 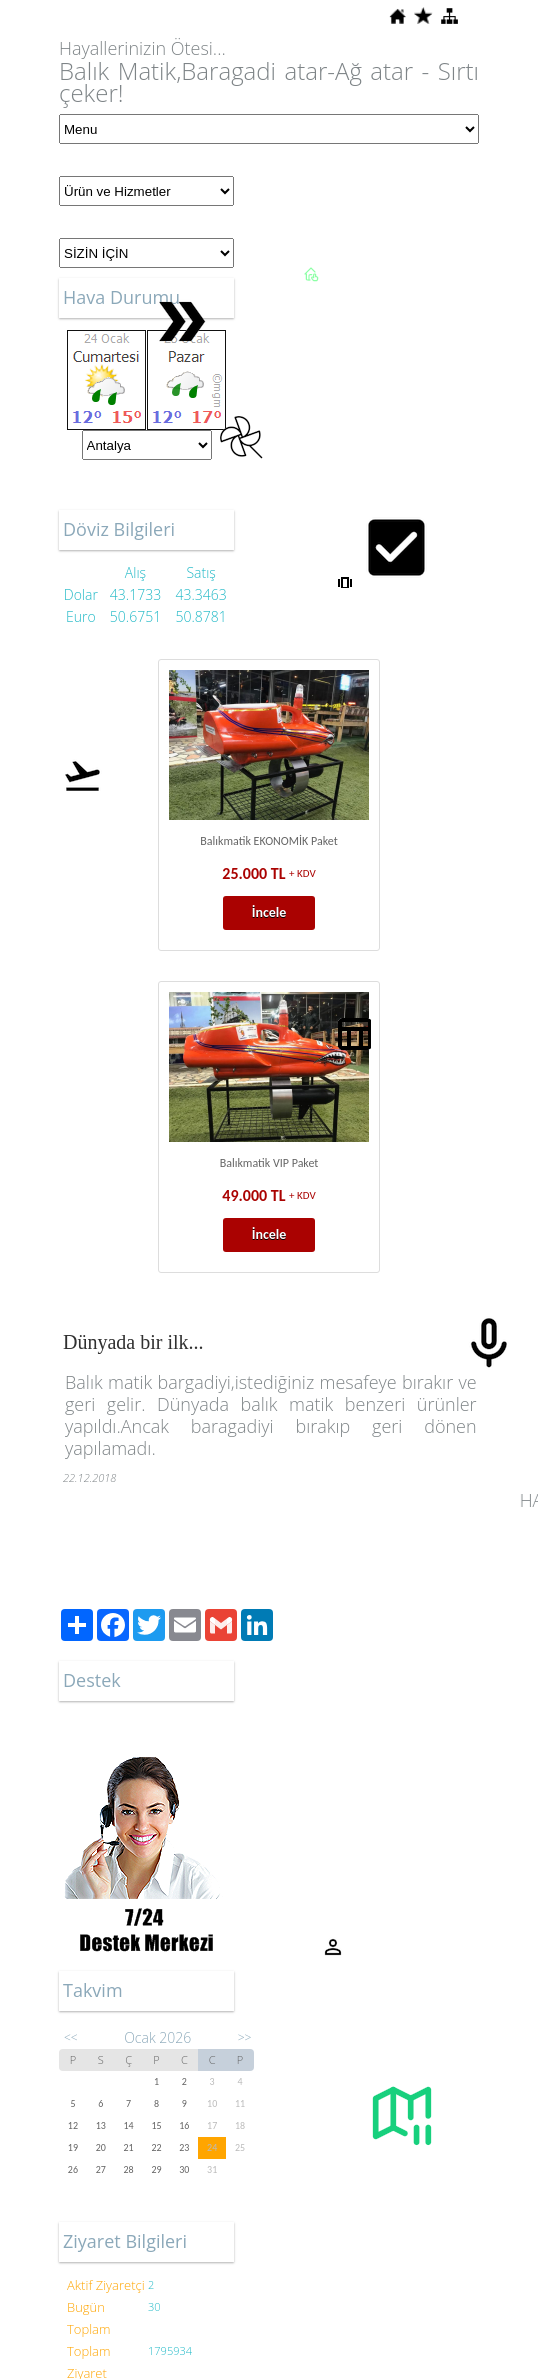 I want to click on view or edit your profile, so click(x=333, y=1947).